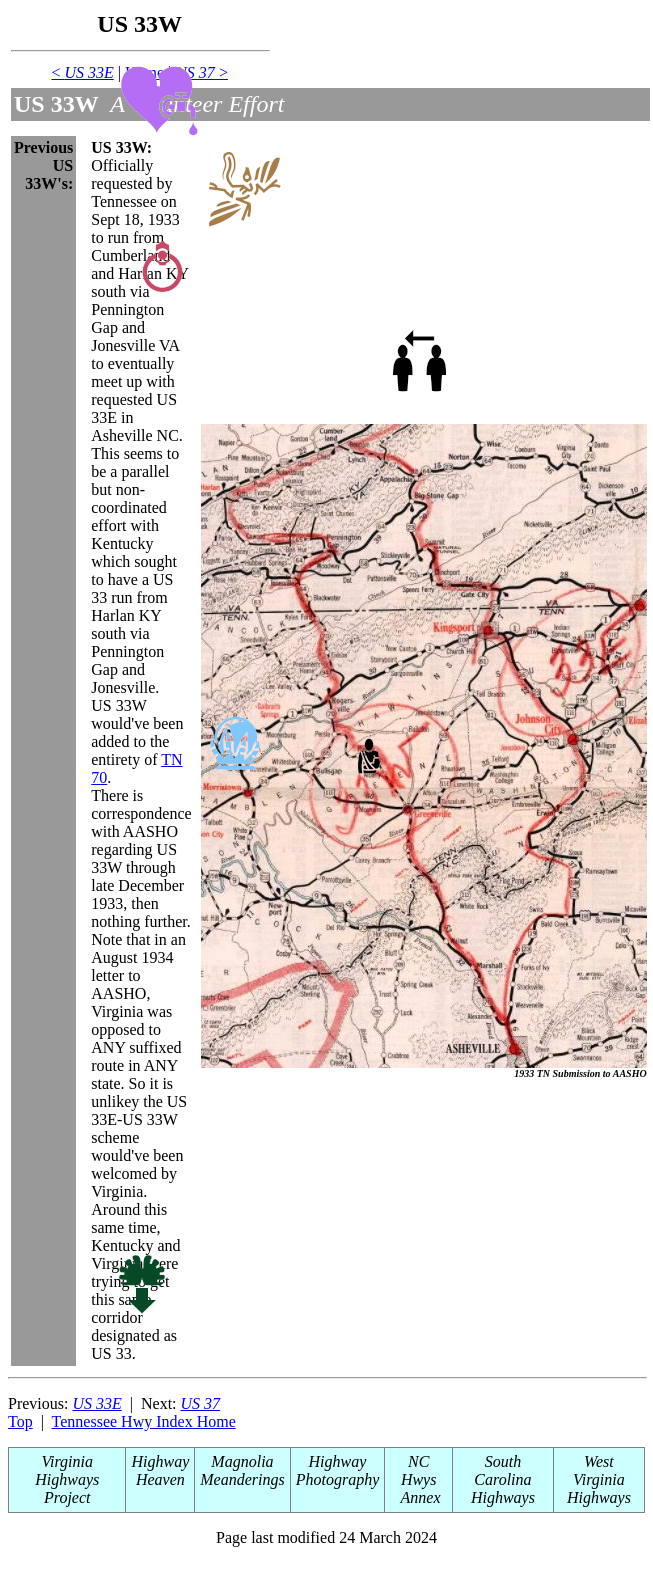 The image size is (653, 1581). Describe the element at coordinates (236, 742) in the screenshot. I see `view dragon companion or pet status` at that location.